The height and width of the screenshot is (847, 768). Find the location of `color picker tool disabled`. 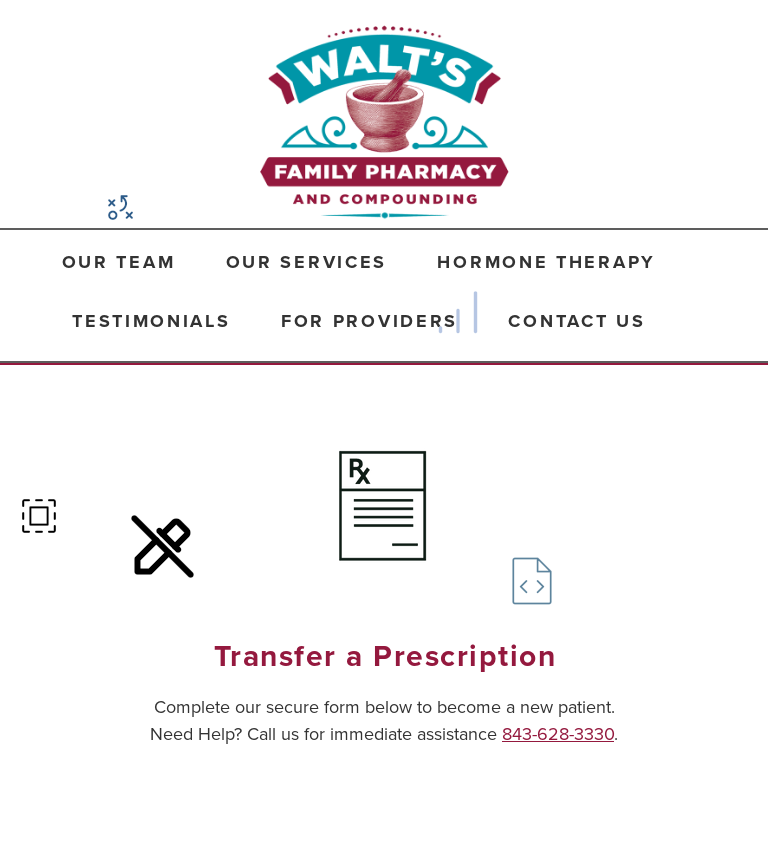

color picker tool disabled is located at coordinates (162, 546).